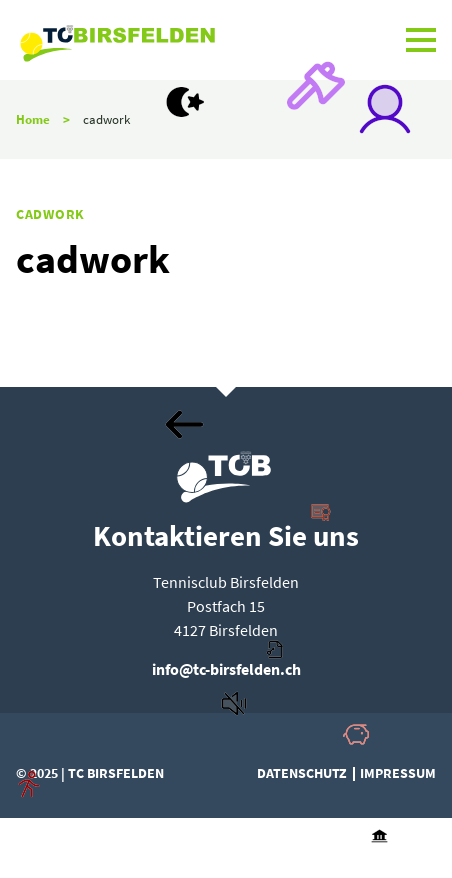 This screenshot has width=452, height=878. I want to click on view your profile, so click(385, 110).